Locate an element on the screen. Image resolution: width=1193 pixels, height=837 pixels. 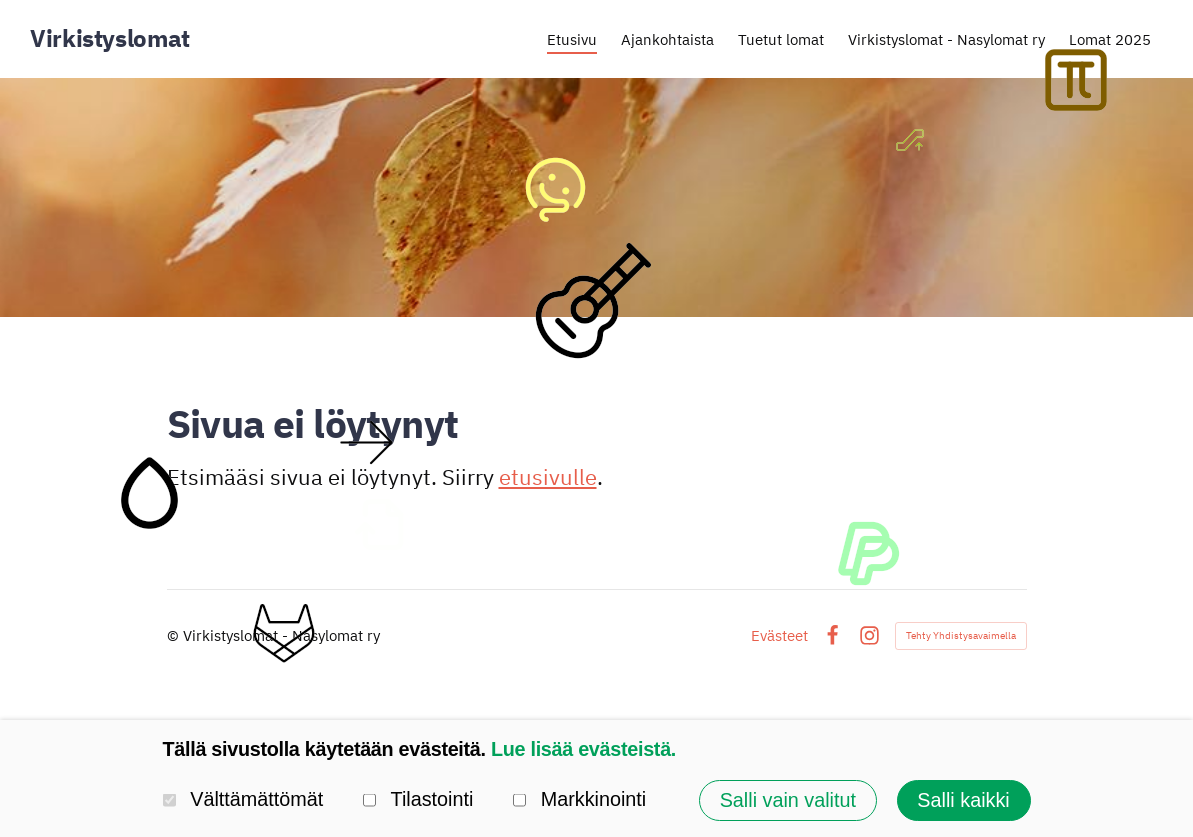
access music or audio settings is located at coordinates (592, 301).